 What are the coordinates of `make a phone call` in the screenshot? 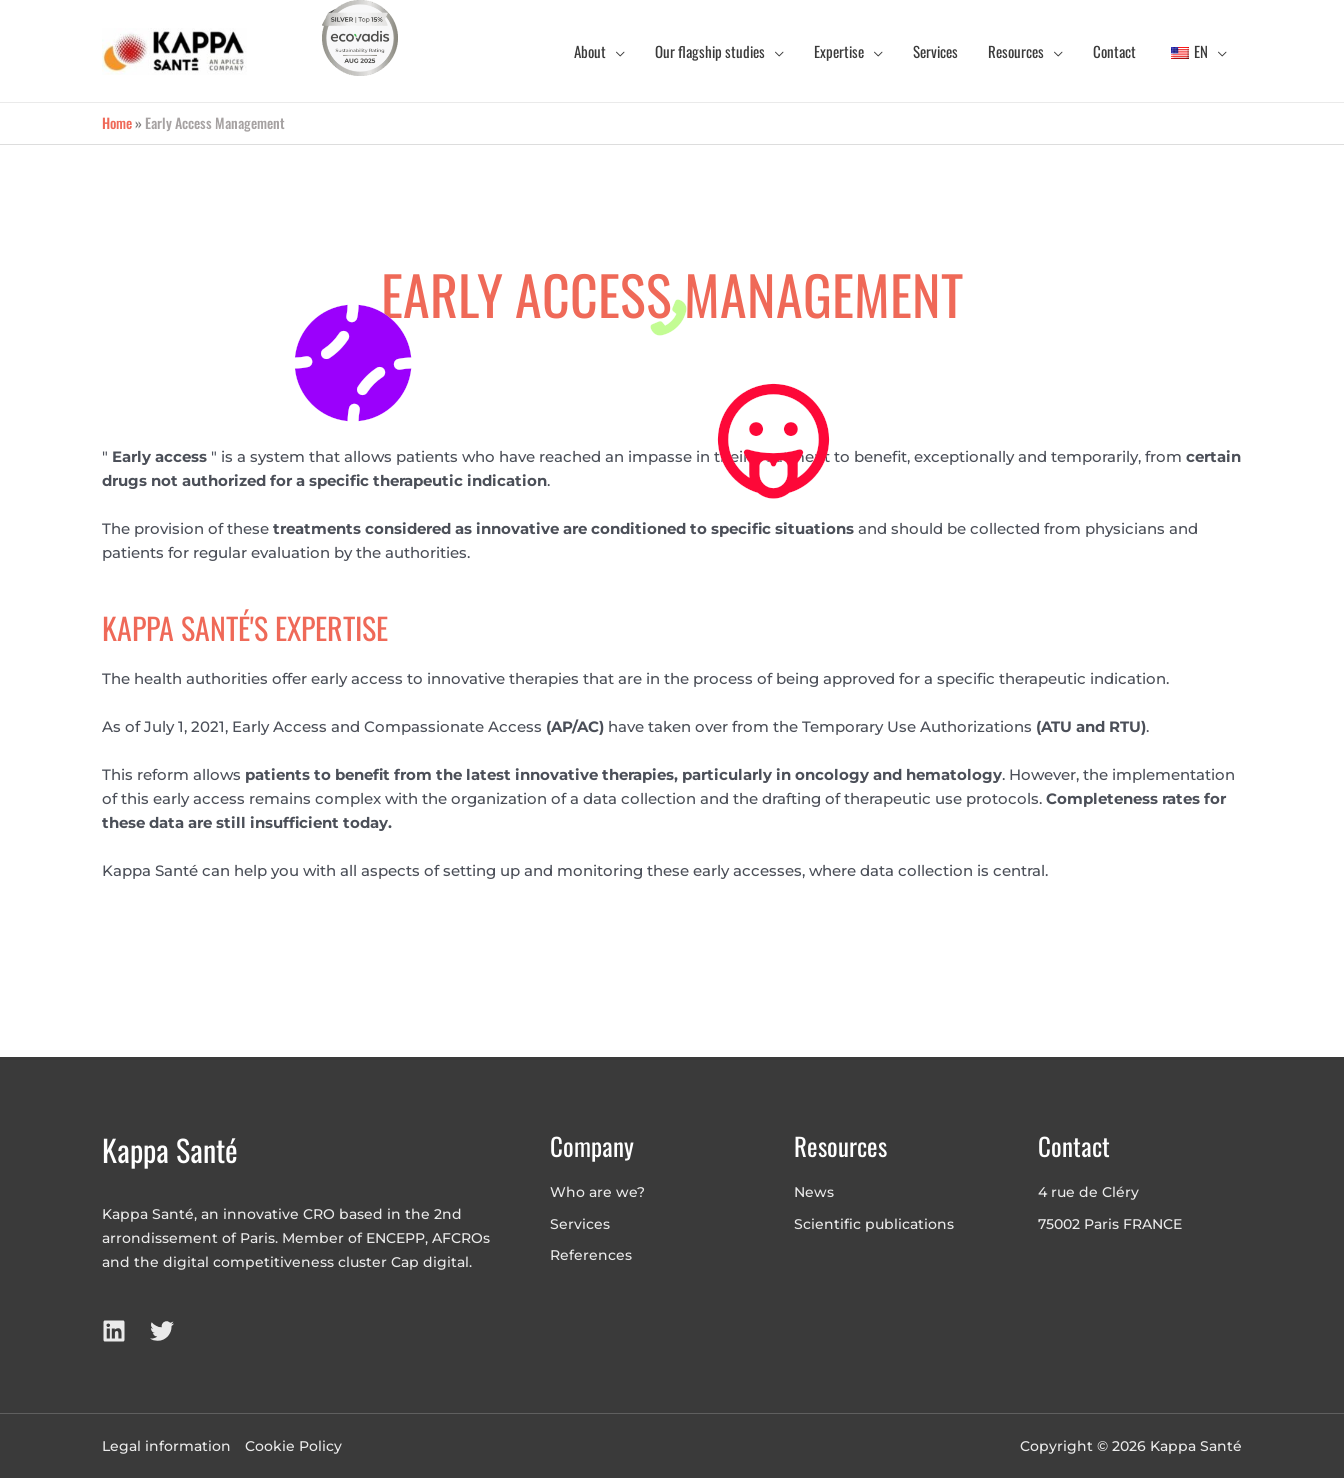 It's located at (668, 317).